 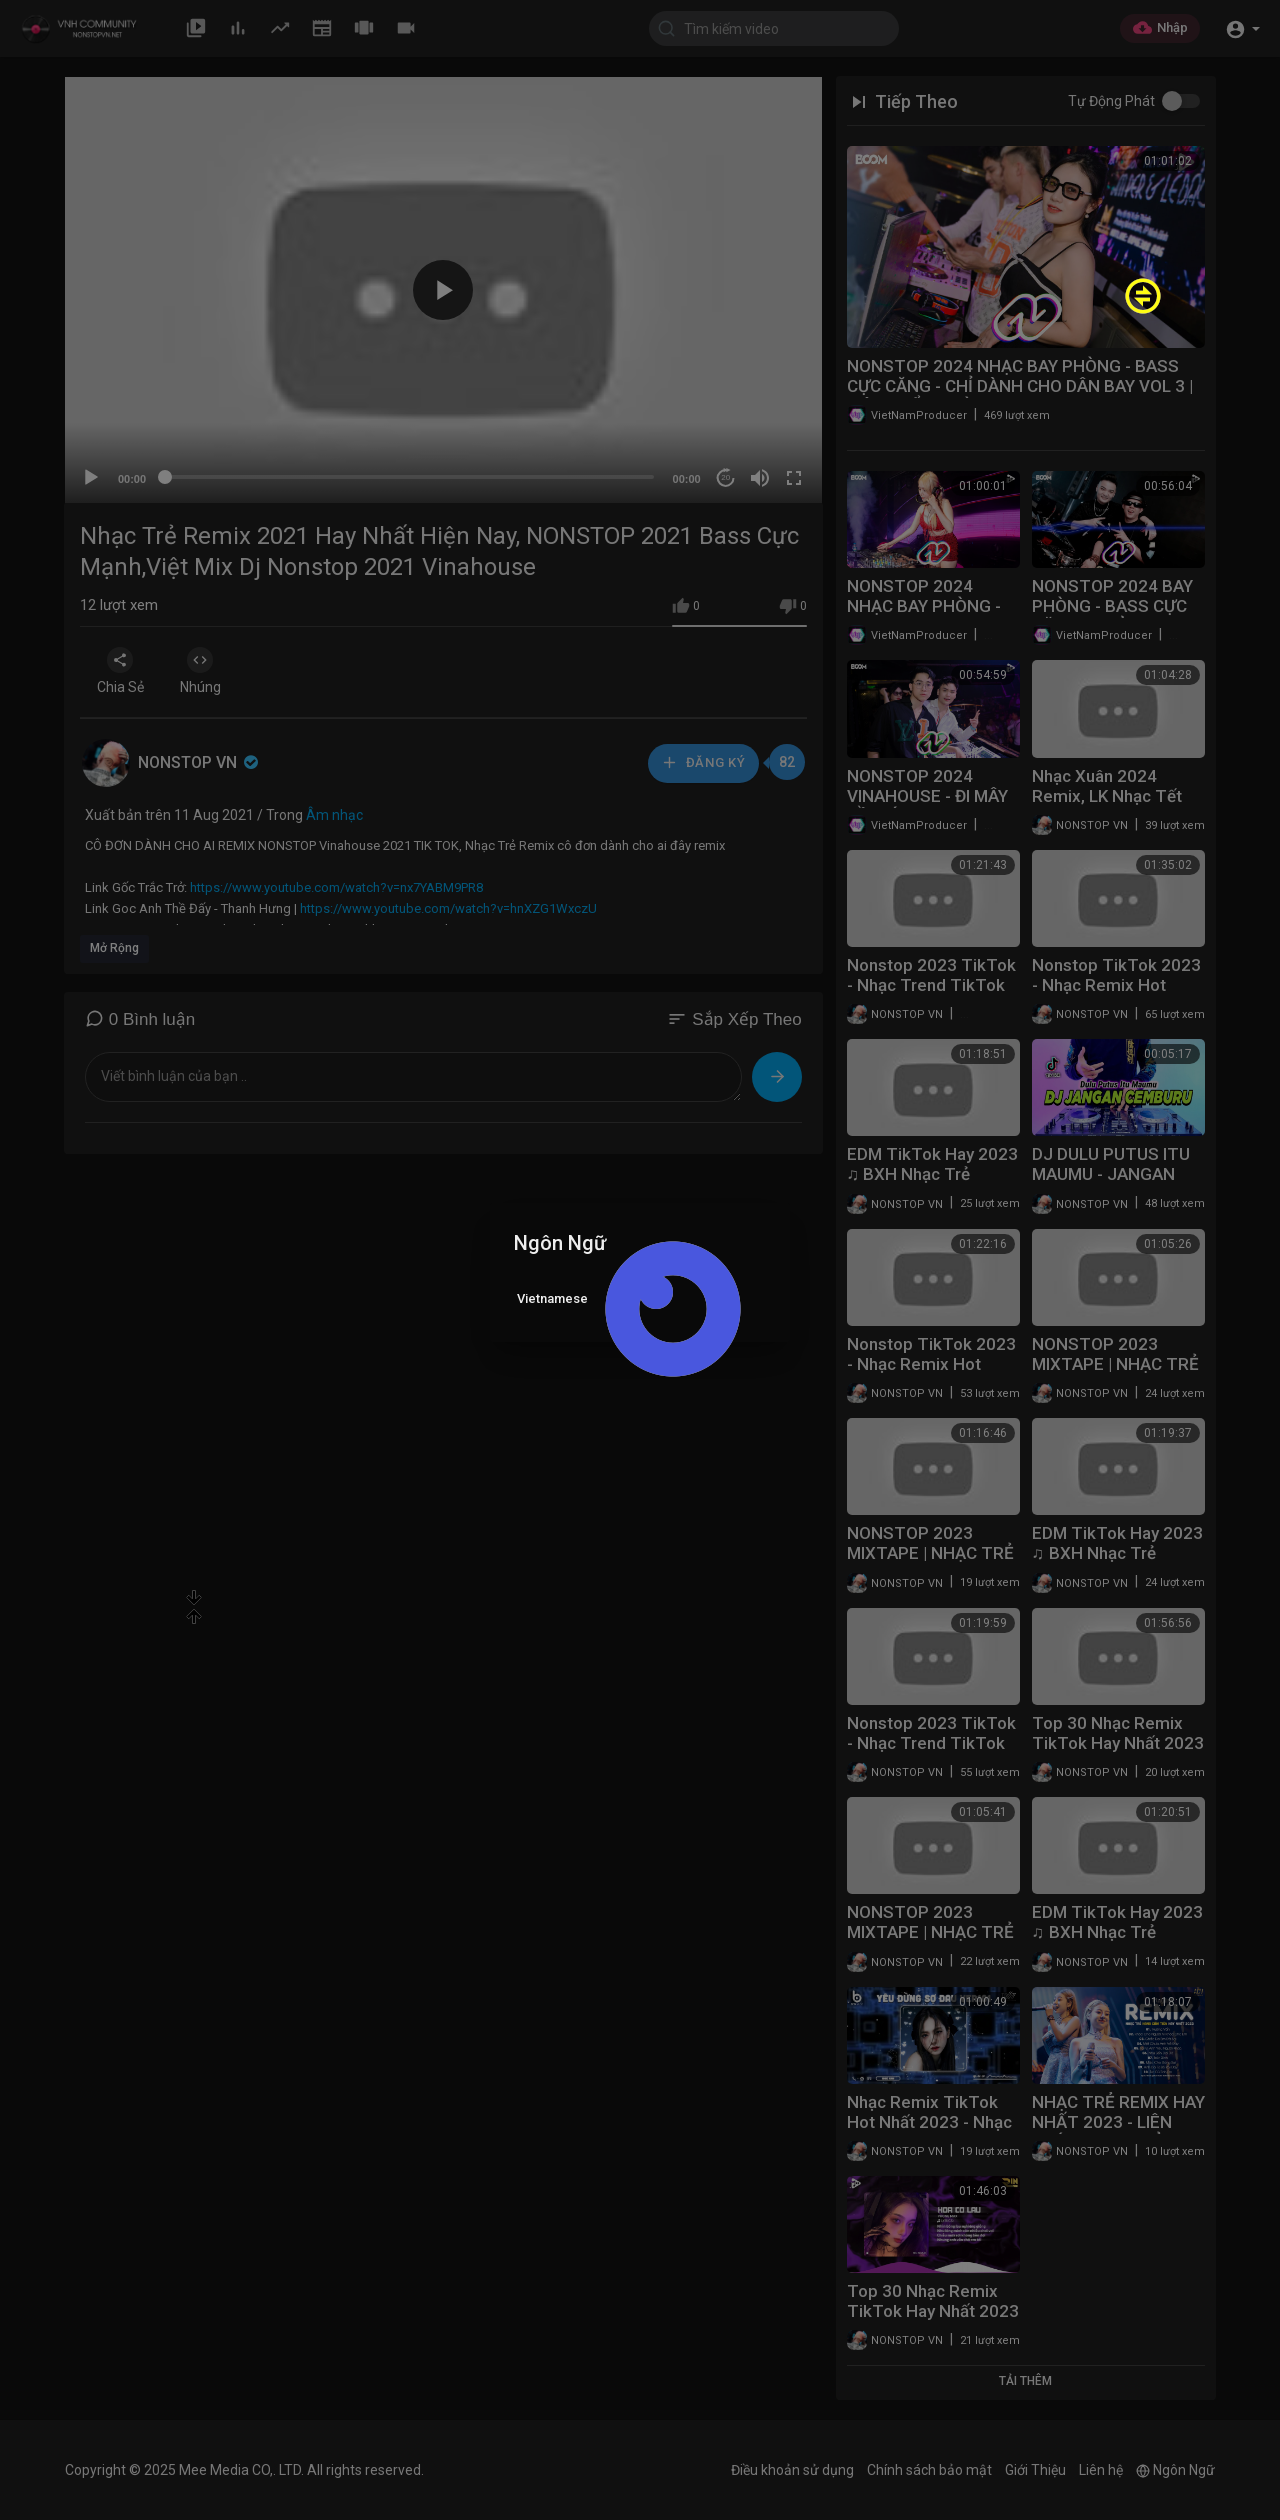 I want to click on exchange or convert currency, so click(x=1143, y=296).